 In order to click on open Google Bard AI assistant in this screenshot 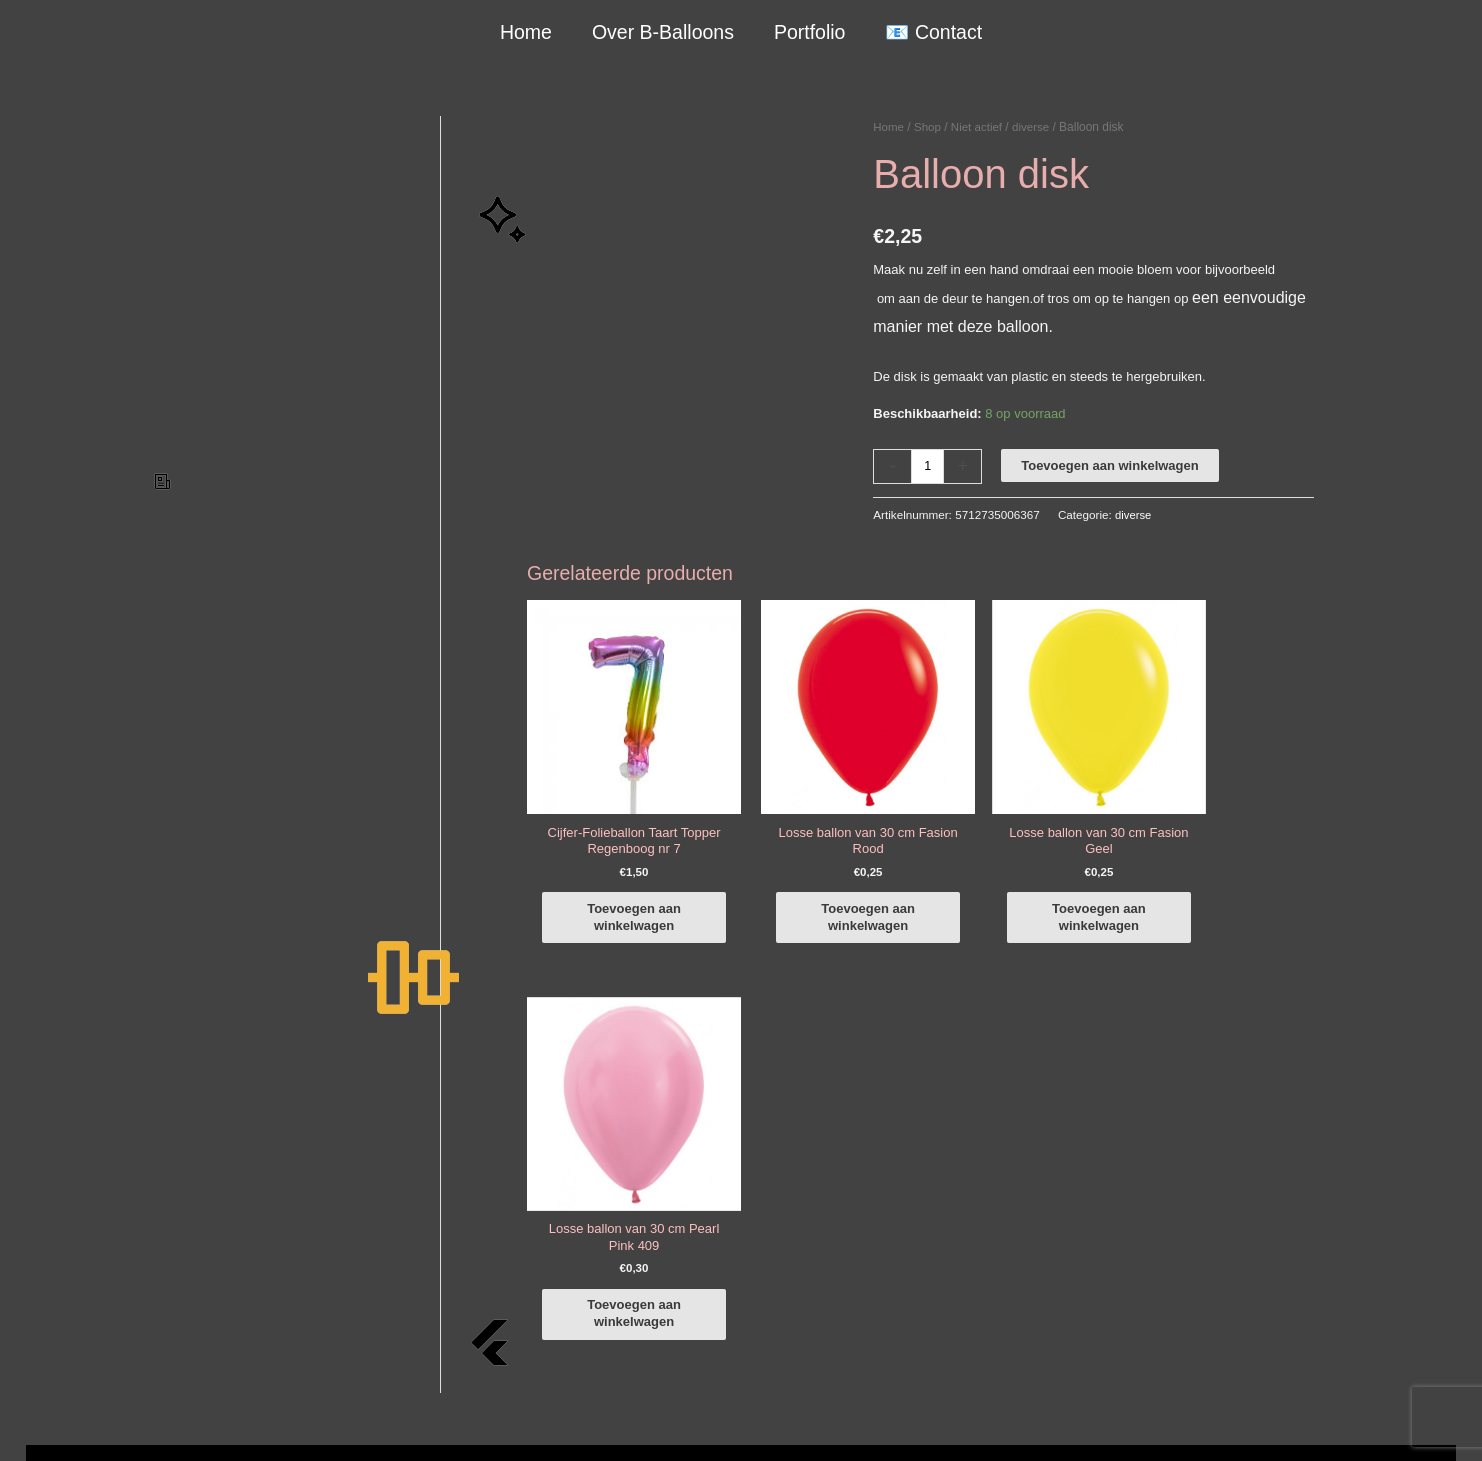, I will do `click(502, 219)`.